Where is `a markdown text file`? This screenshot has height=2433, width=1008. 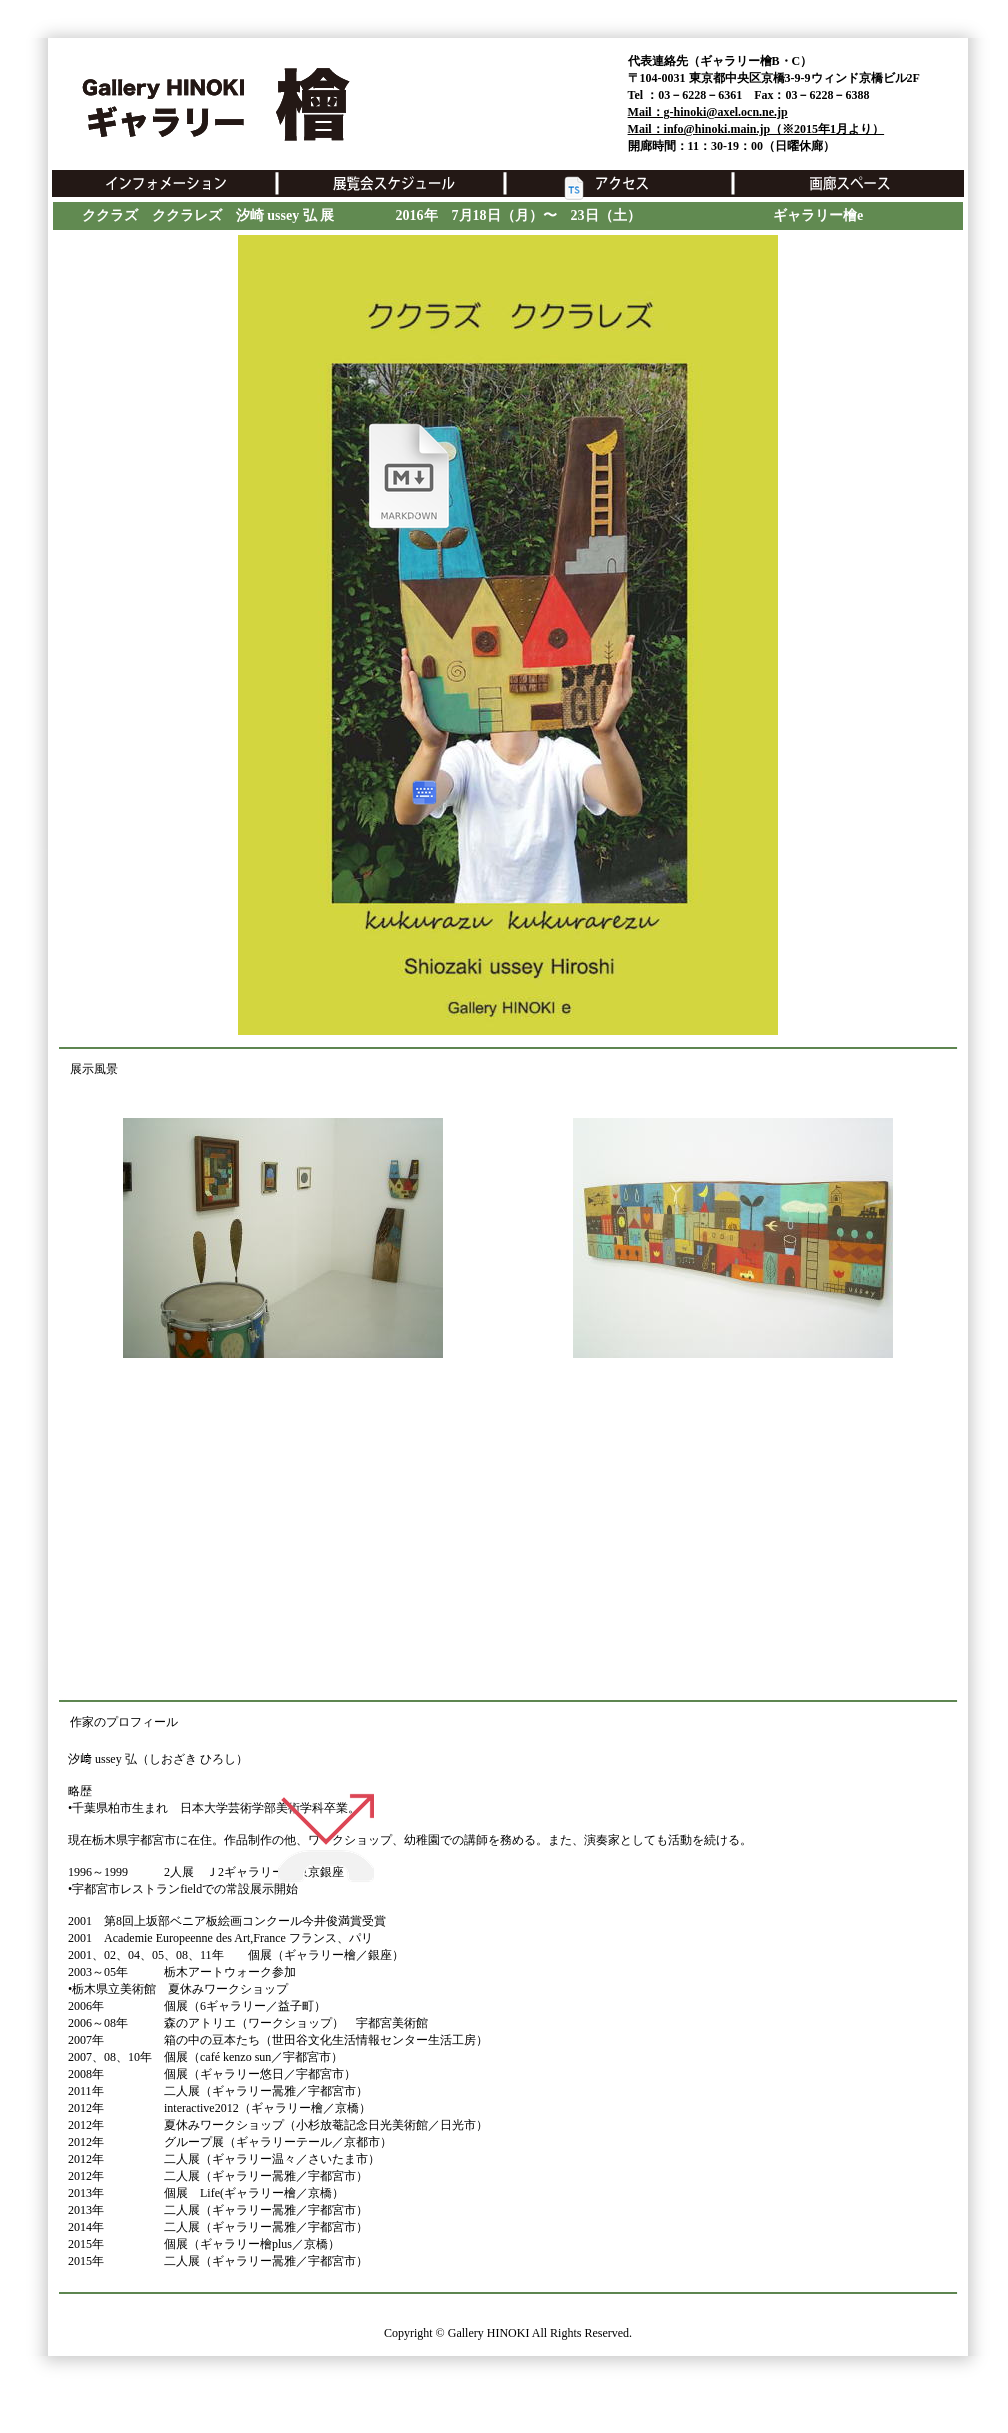
a markdown text file is located at coordinates (409, 478).